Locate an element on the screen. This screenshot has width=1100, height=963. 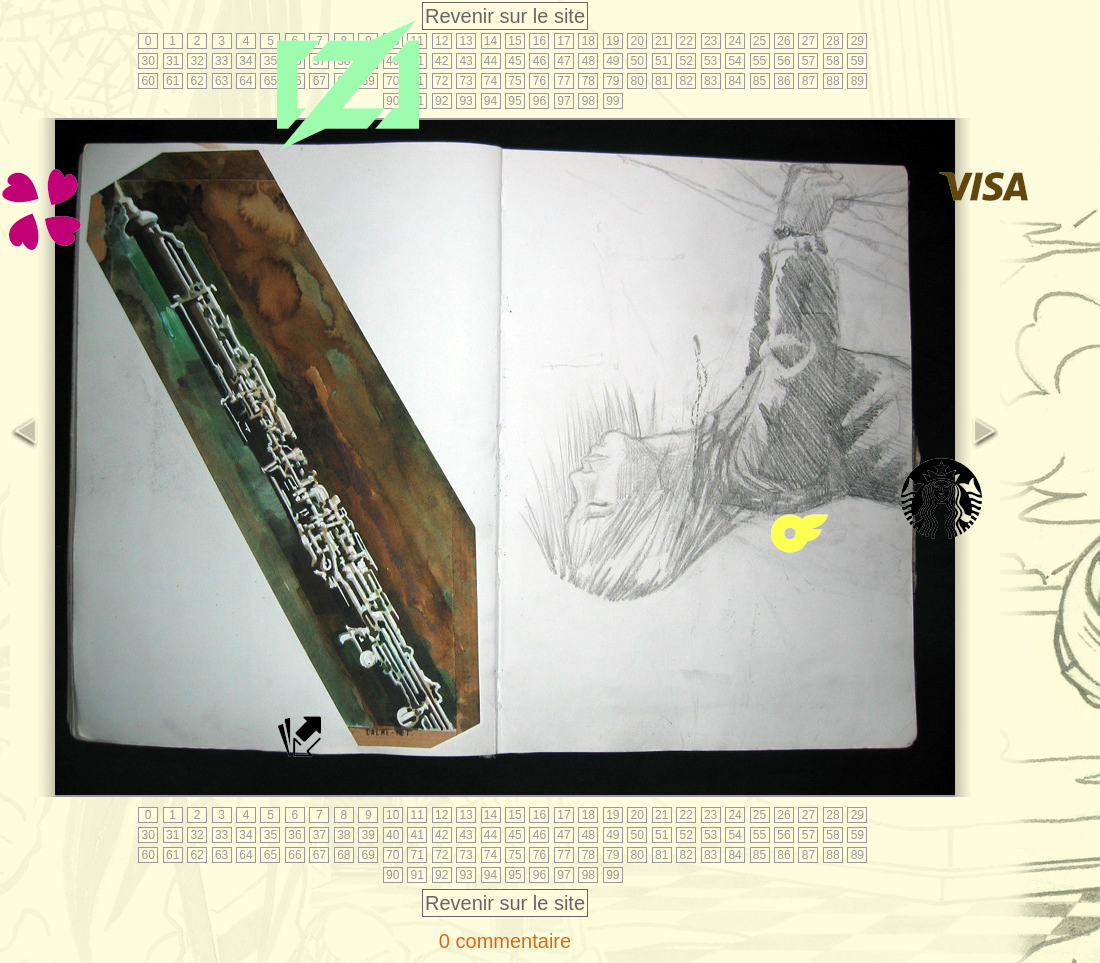
open the Starbucks app is located at coordinates (941, 498).